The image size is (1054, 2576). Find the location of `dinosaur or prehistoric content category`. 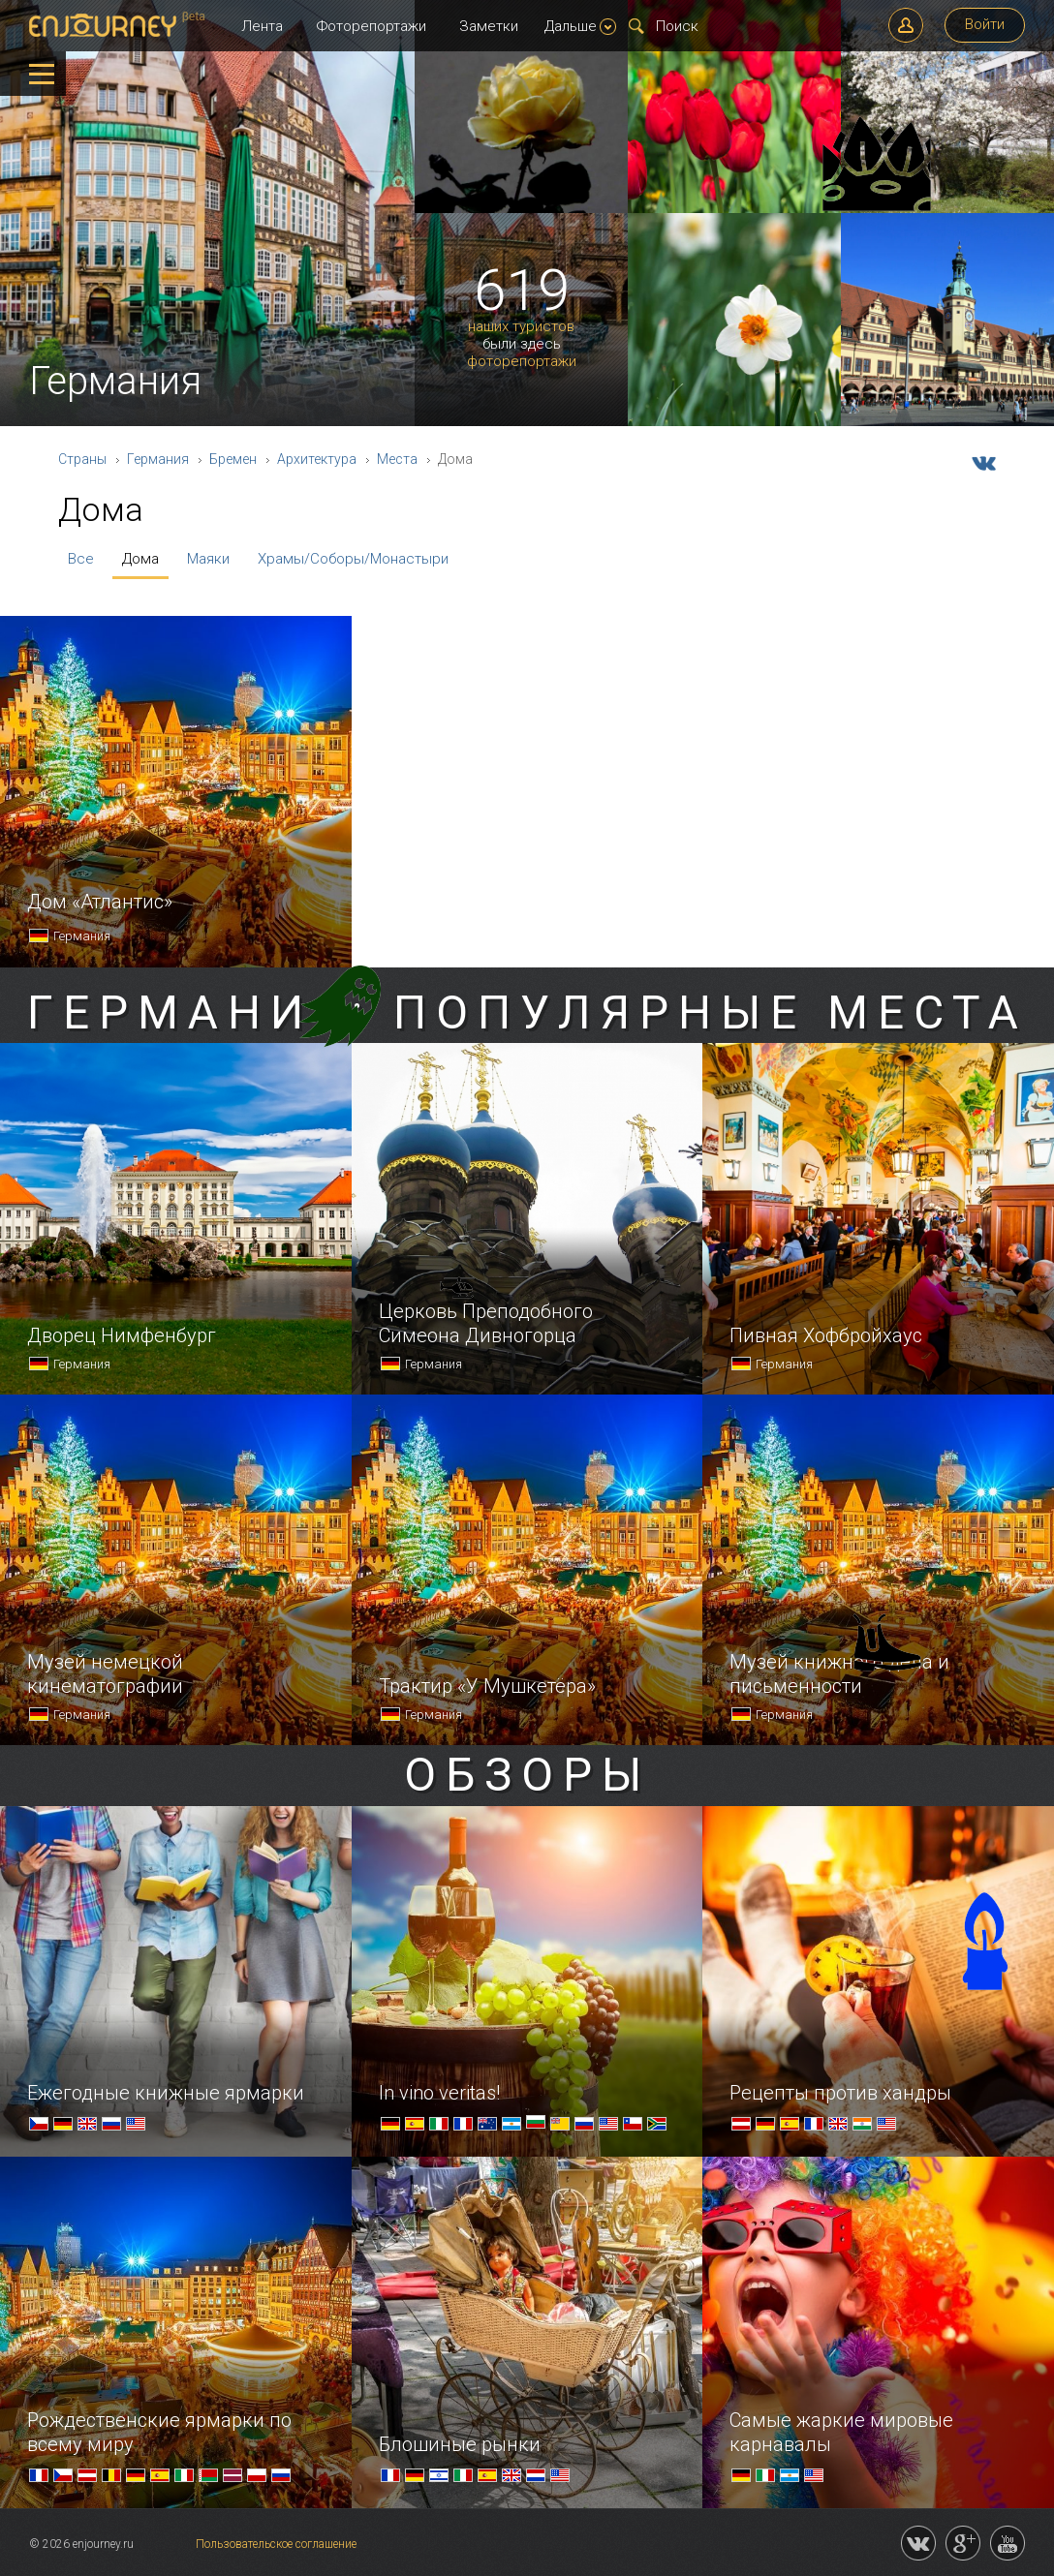

dinosaur or prehistoric content category is located at coordinates (877, 157).